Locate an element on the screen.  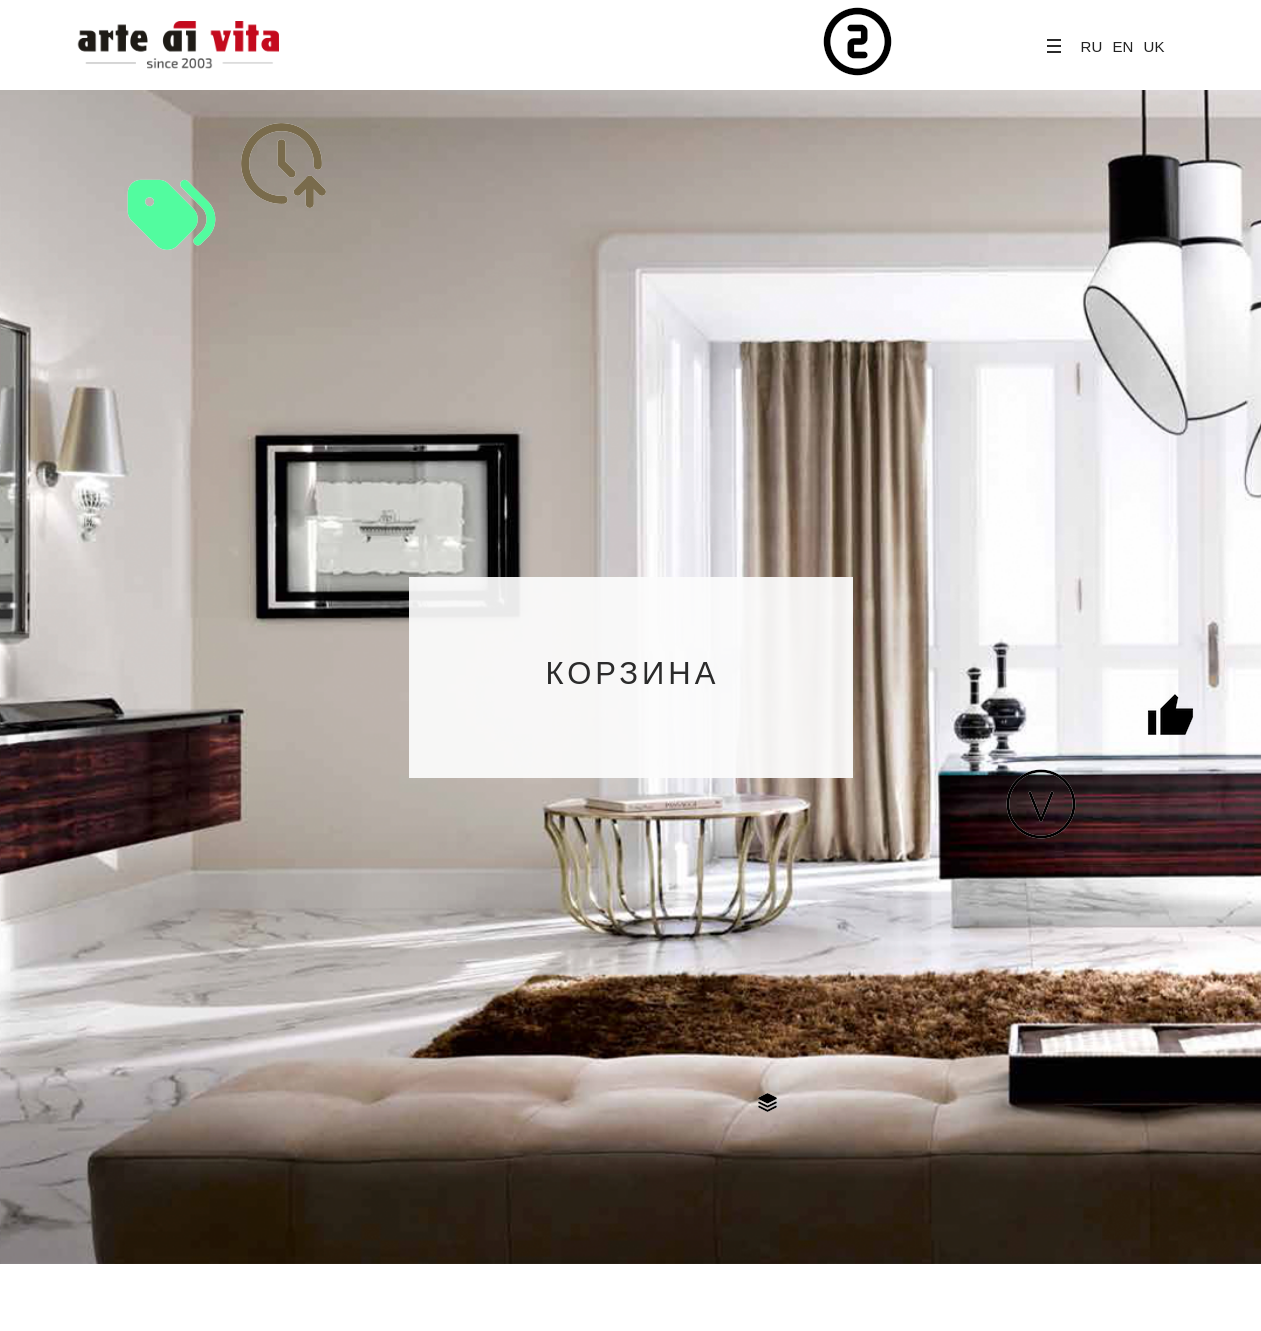
indicates items or options starting with the letter V is located at coordinates (1041, 804).